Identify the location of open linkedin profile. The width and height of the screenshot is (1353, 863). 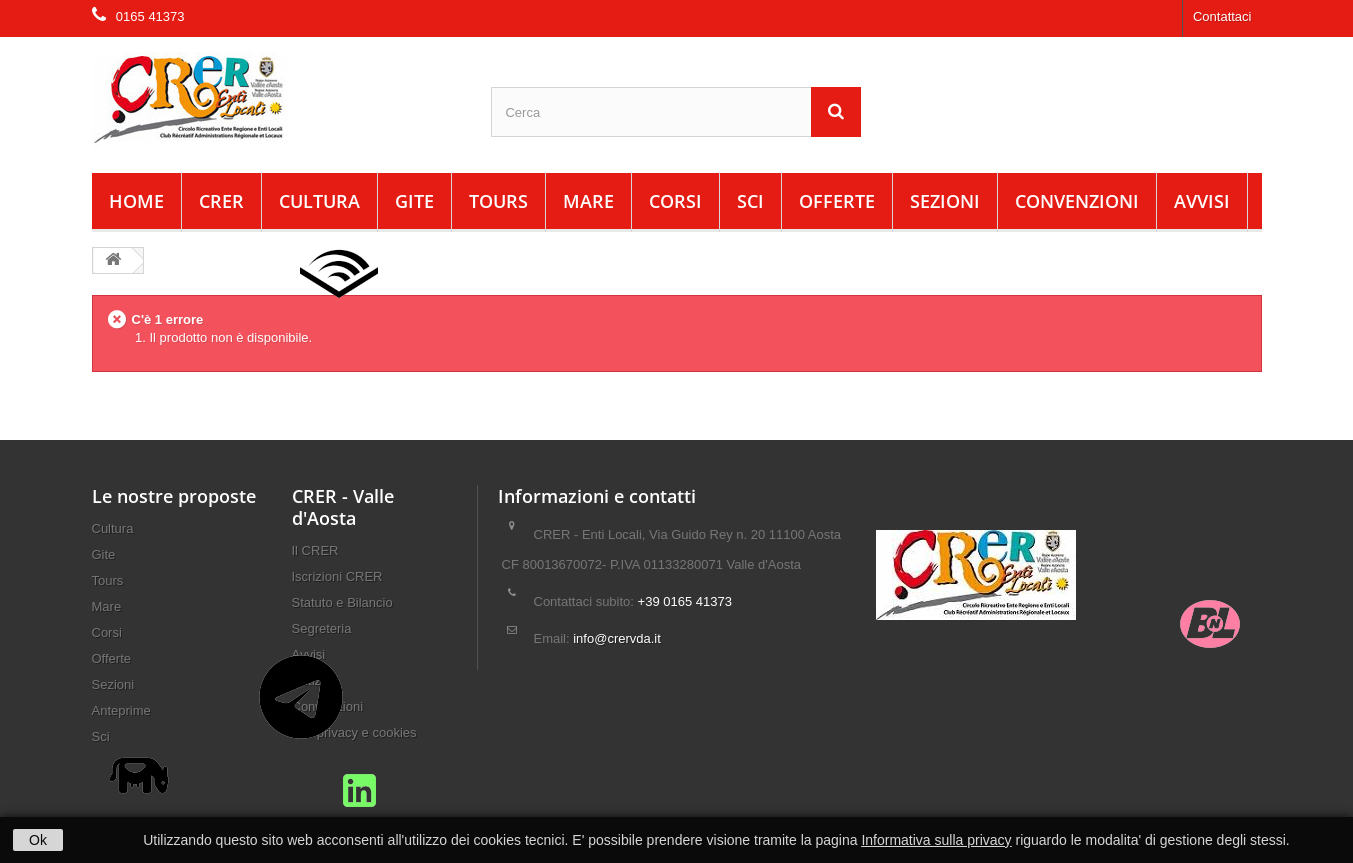
(359, 790).